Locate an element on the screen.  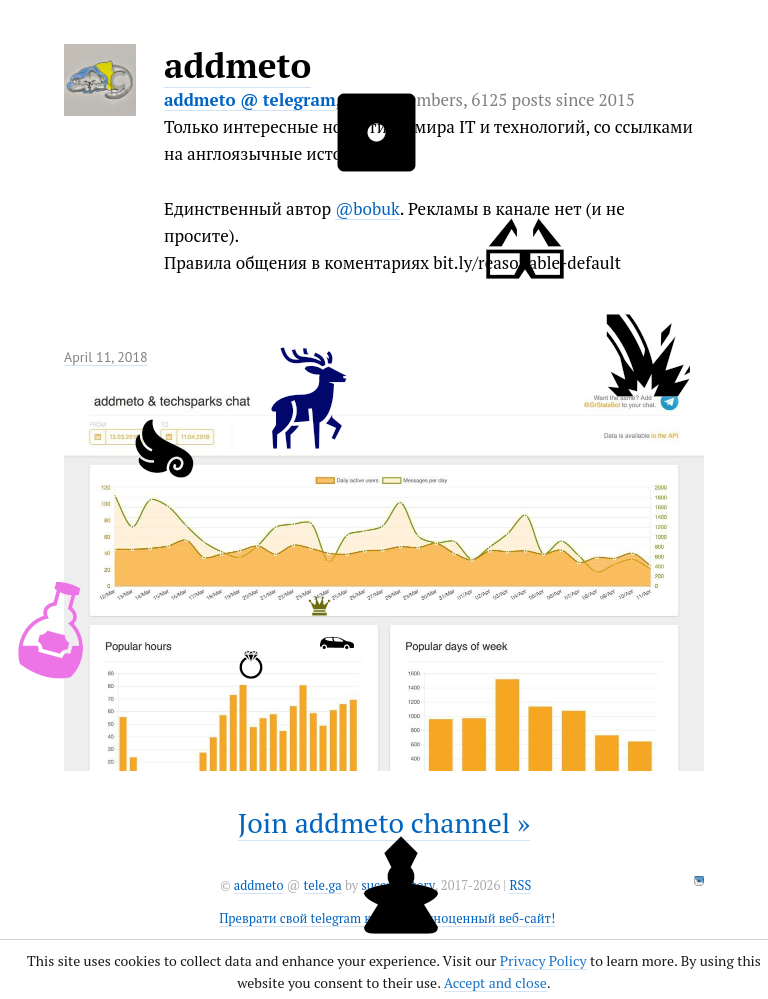
select the abbot piece in a board game is located at coordinates (401, 885).